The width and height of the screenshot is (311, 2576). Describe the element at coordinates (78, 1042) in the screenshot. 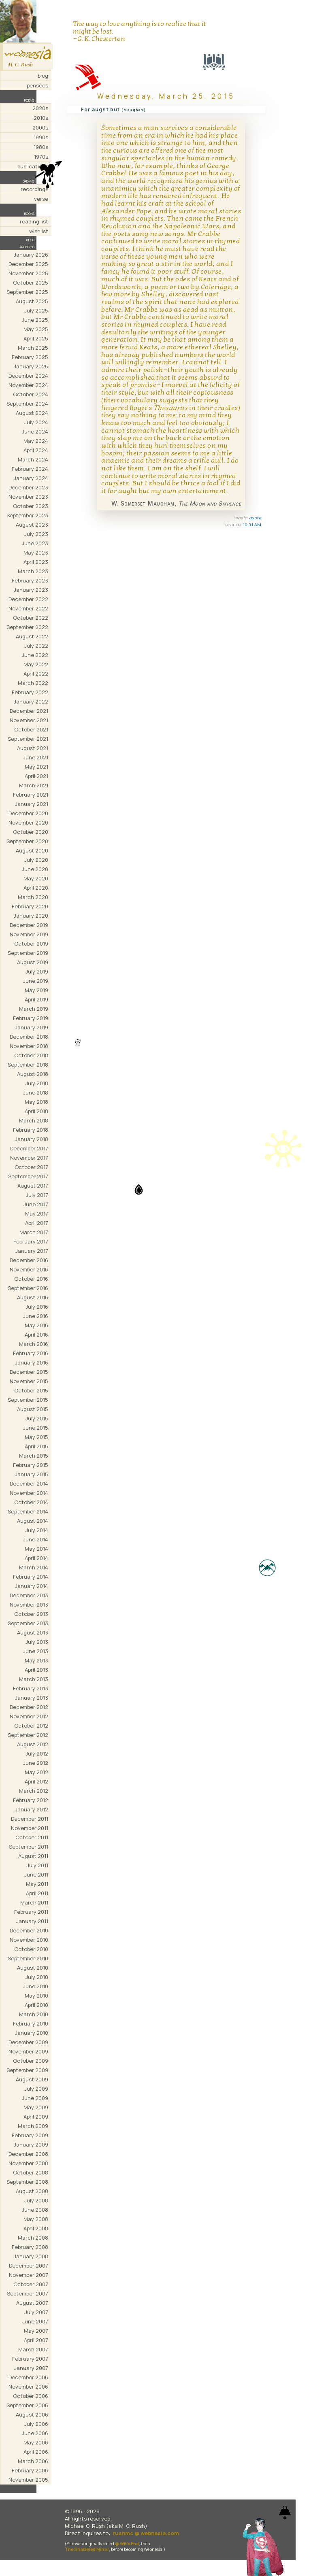

I see `view the hierophant tarot card` at that location.